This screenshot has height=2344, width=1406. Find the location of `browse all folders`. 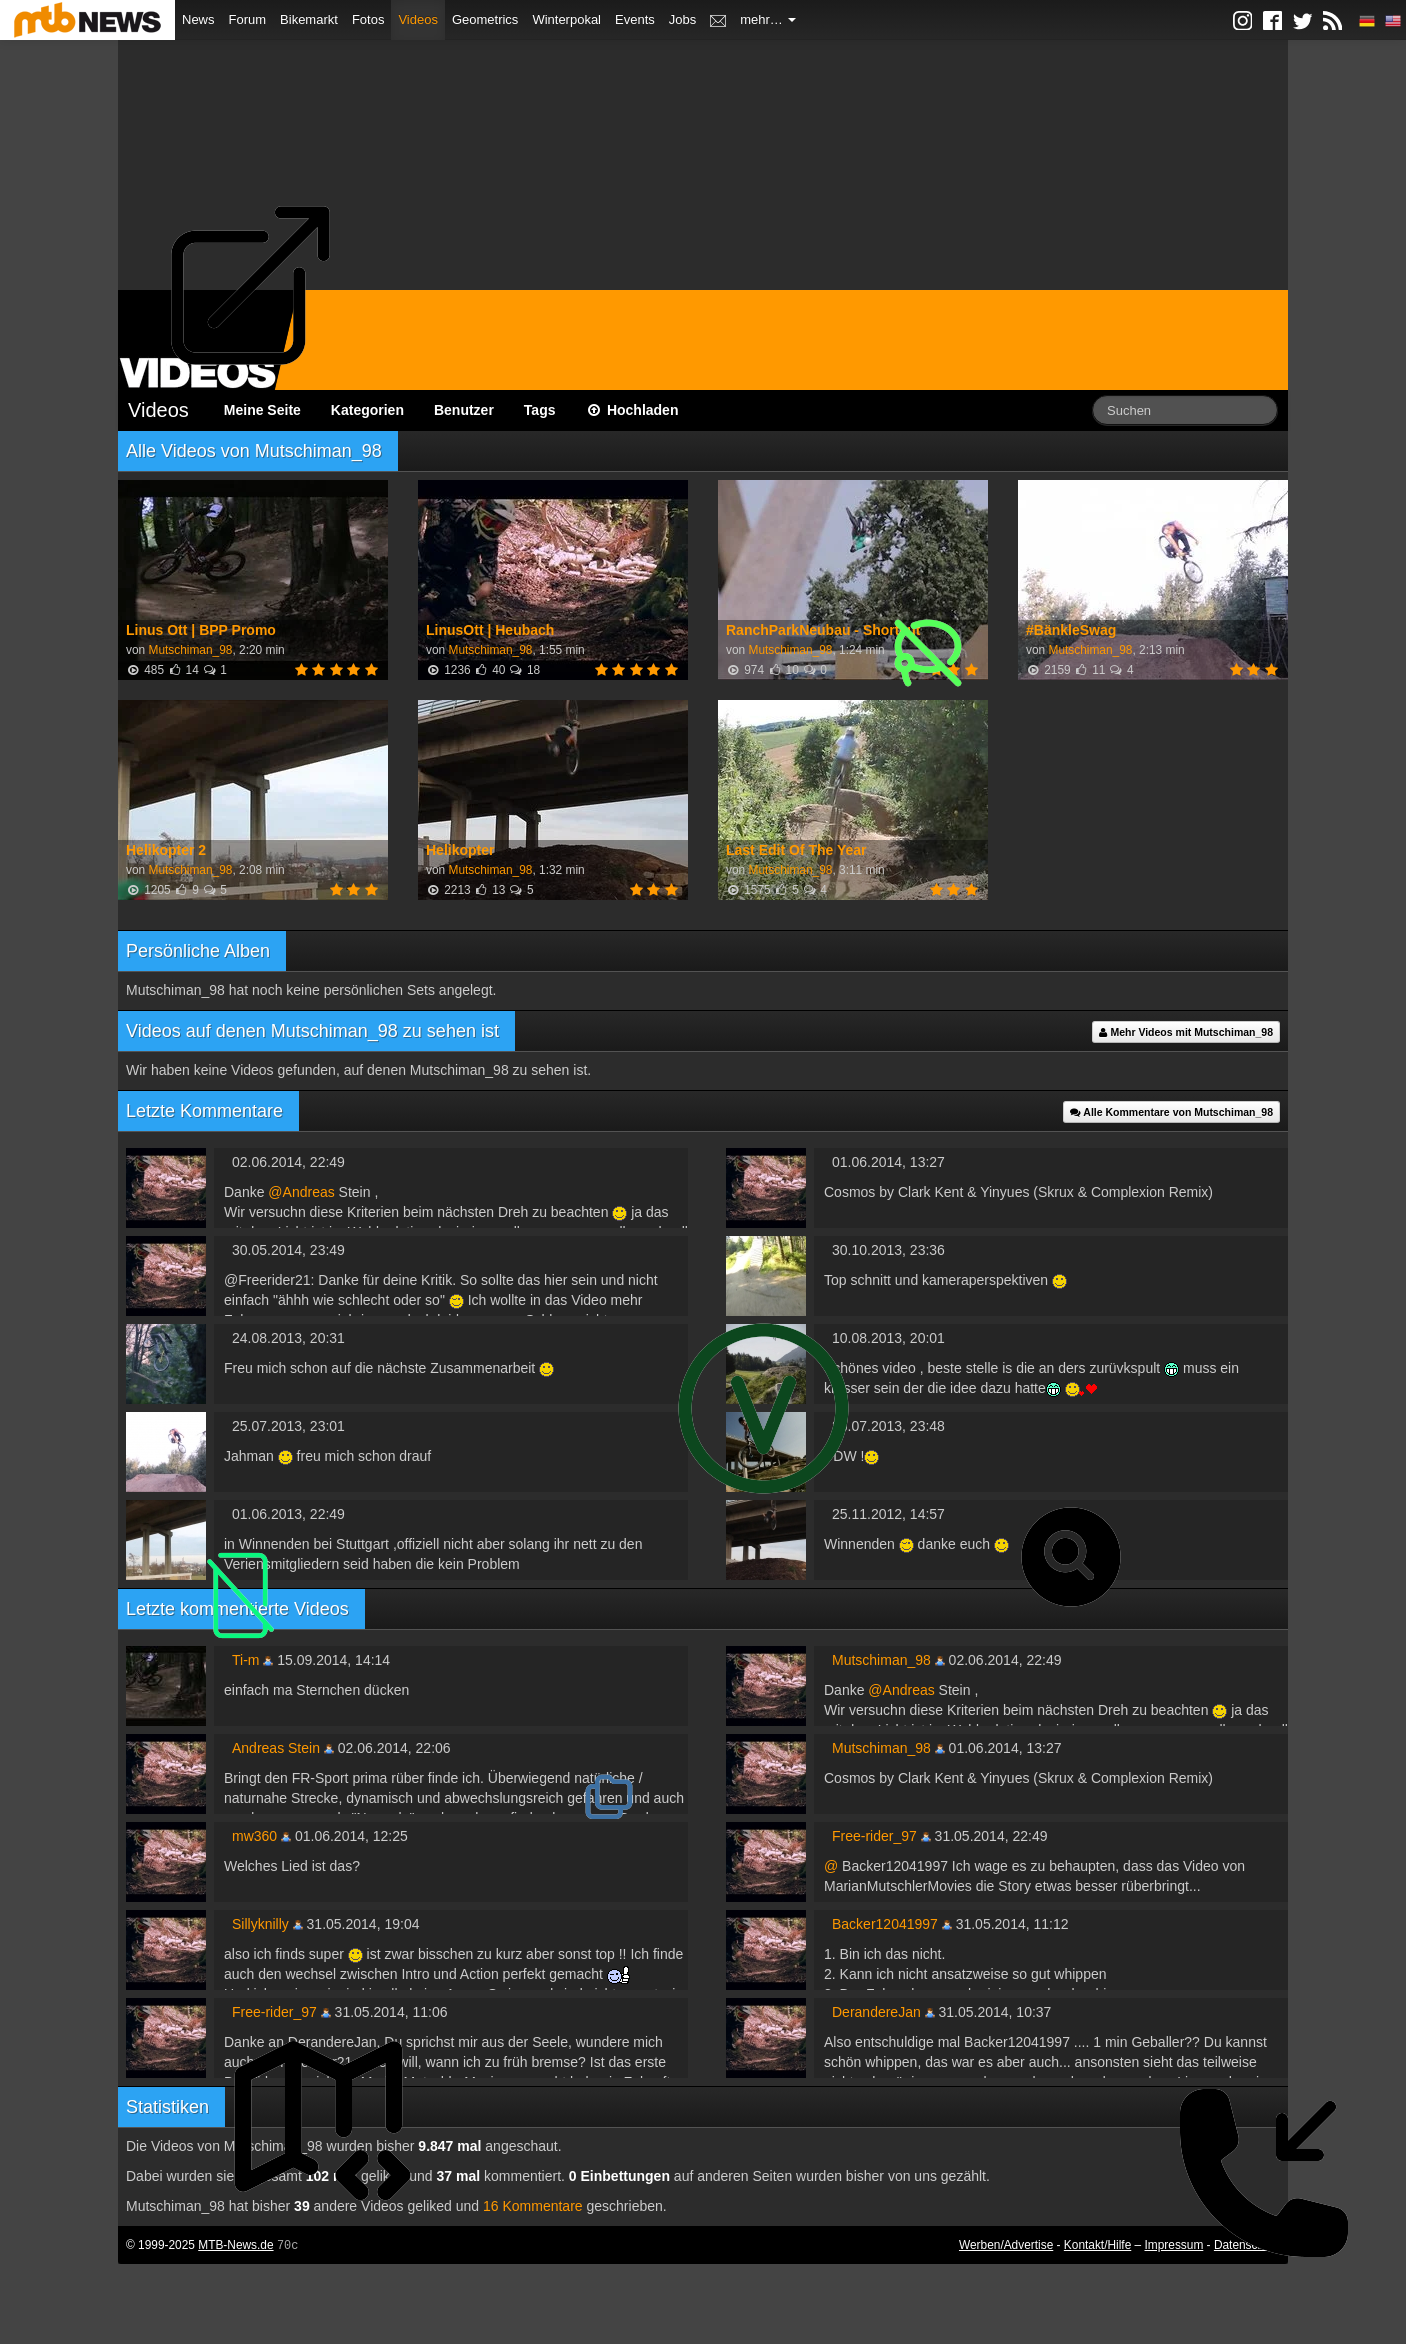

browse all folders is located at coordinates (609, 1798).